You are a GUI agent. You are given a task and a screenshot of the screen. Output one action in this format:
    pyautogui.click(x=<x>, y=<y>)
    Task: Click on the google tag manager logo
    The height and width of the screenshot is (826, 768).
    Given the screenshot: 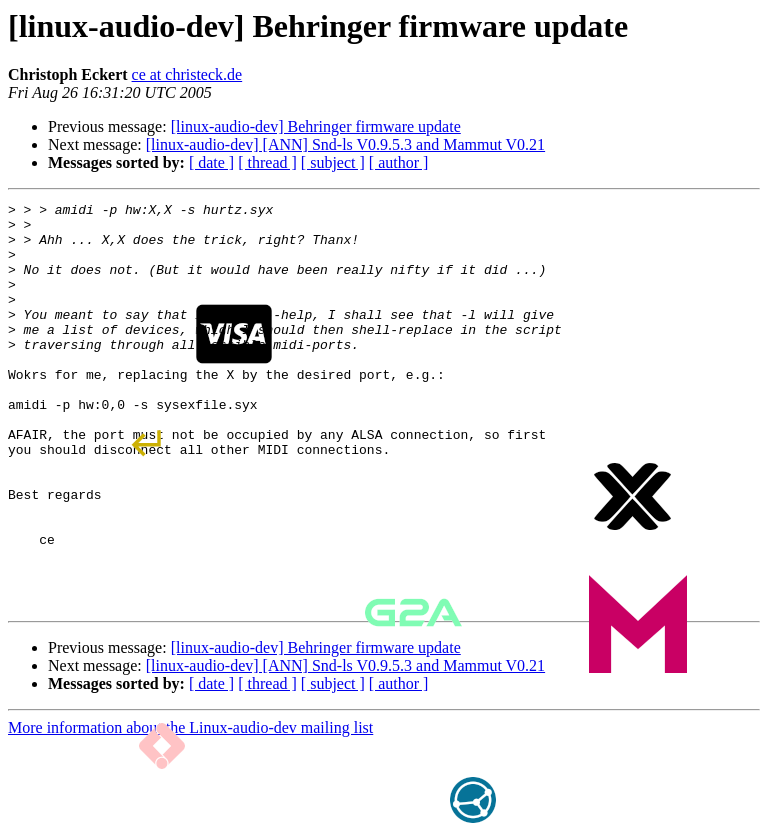 What is the action you would take?
    pyautogui.click(x=162, y=746)
    